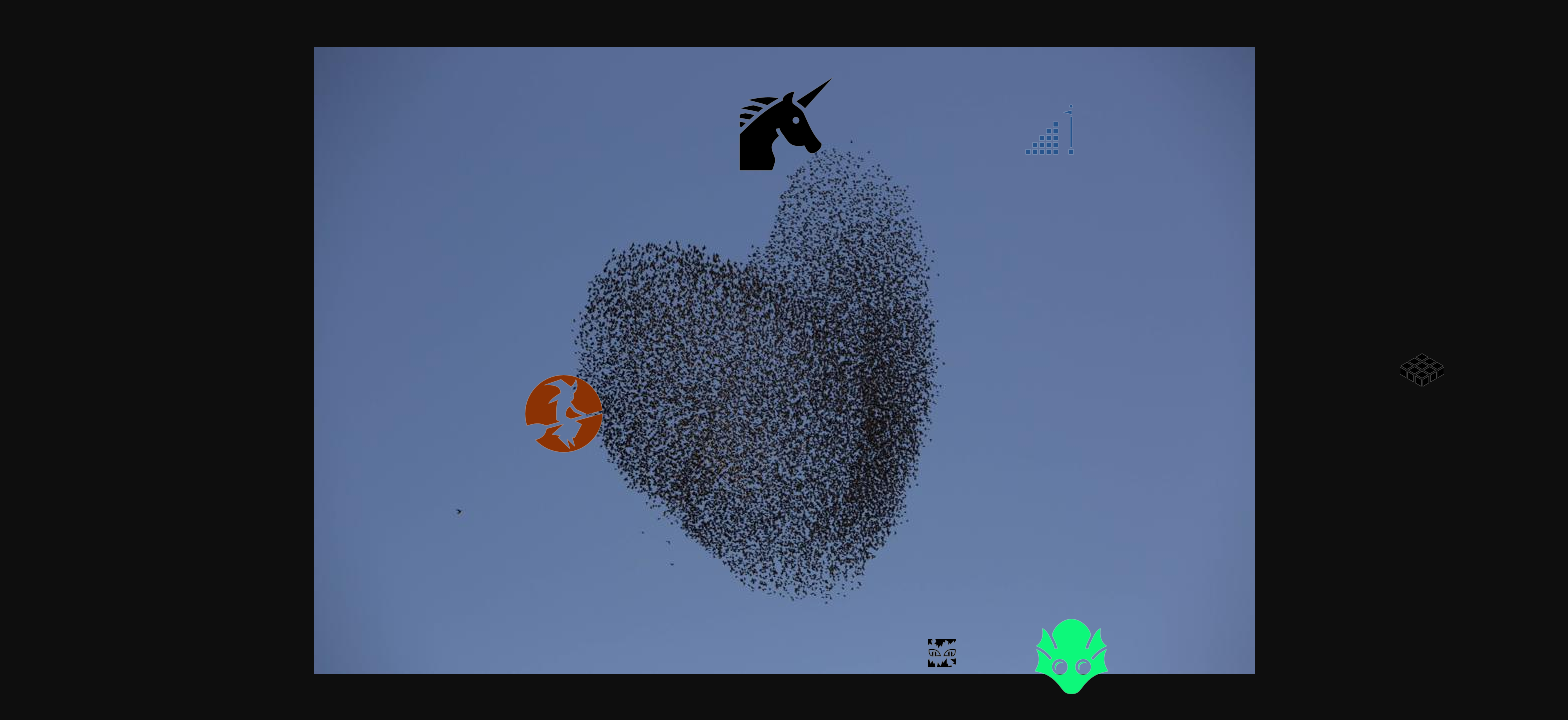 Image resolution: width=1568 pixels, height=720 pixels. Describe the element at coordinates (1050, 129) in the screenshot. I see `reach the end of a level or stage` at that location.